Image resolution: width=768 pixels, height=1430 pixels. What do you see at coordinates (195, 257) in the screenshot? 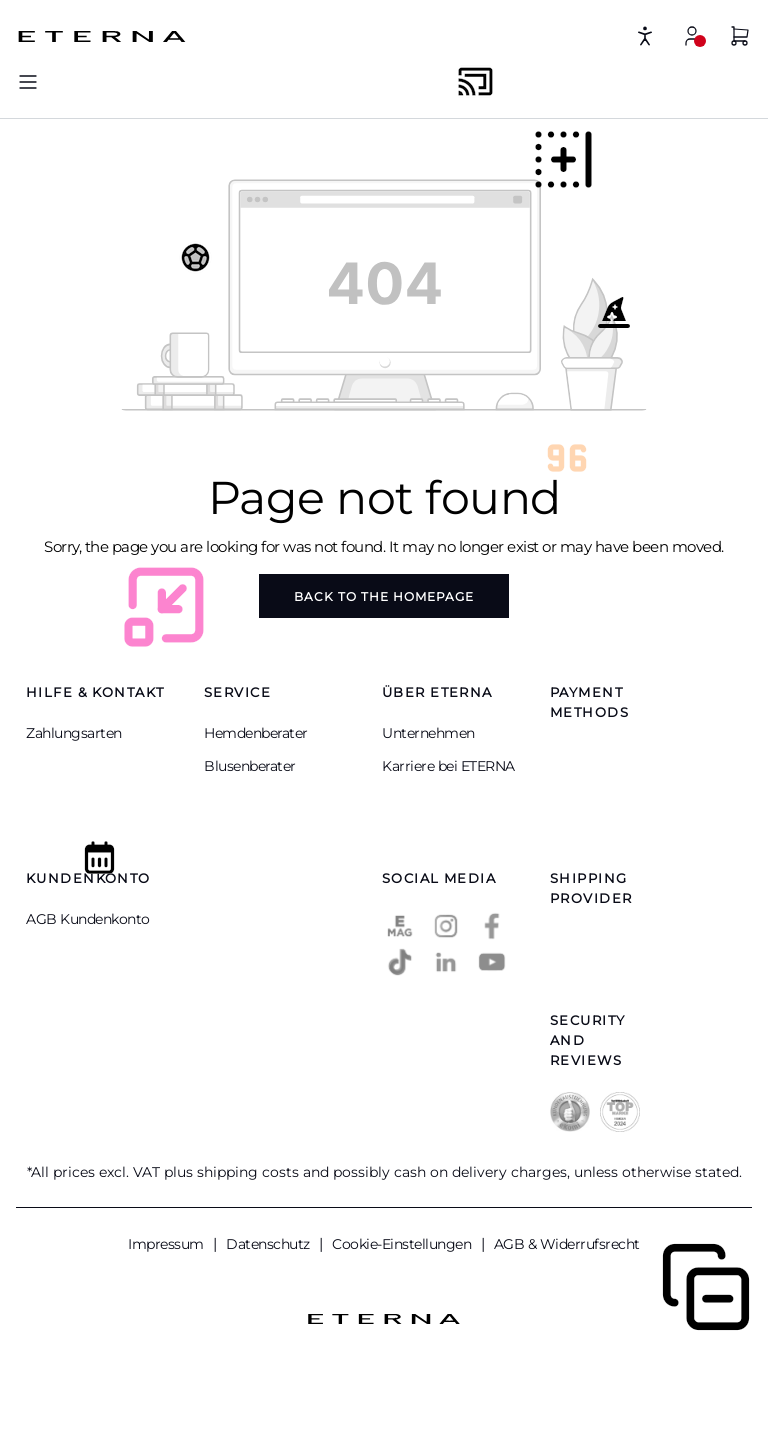
I see `access soccer or football content` at bounding box center [195, 257].